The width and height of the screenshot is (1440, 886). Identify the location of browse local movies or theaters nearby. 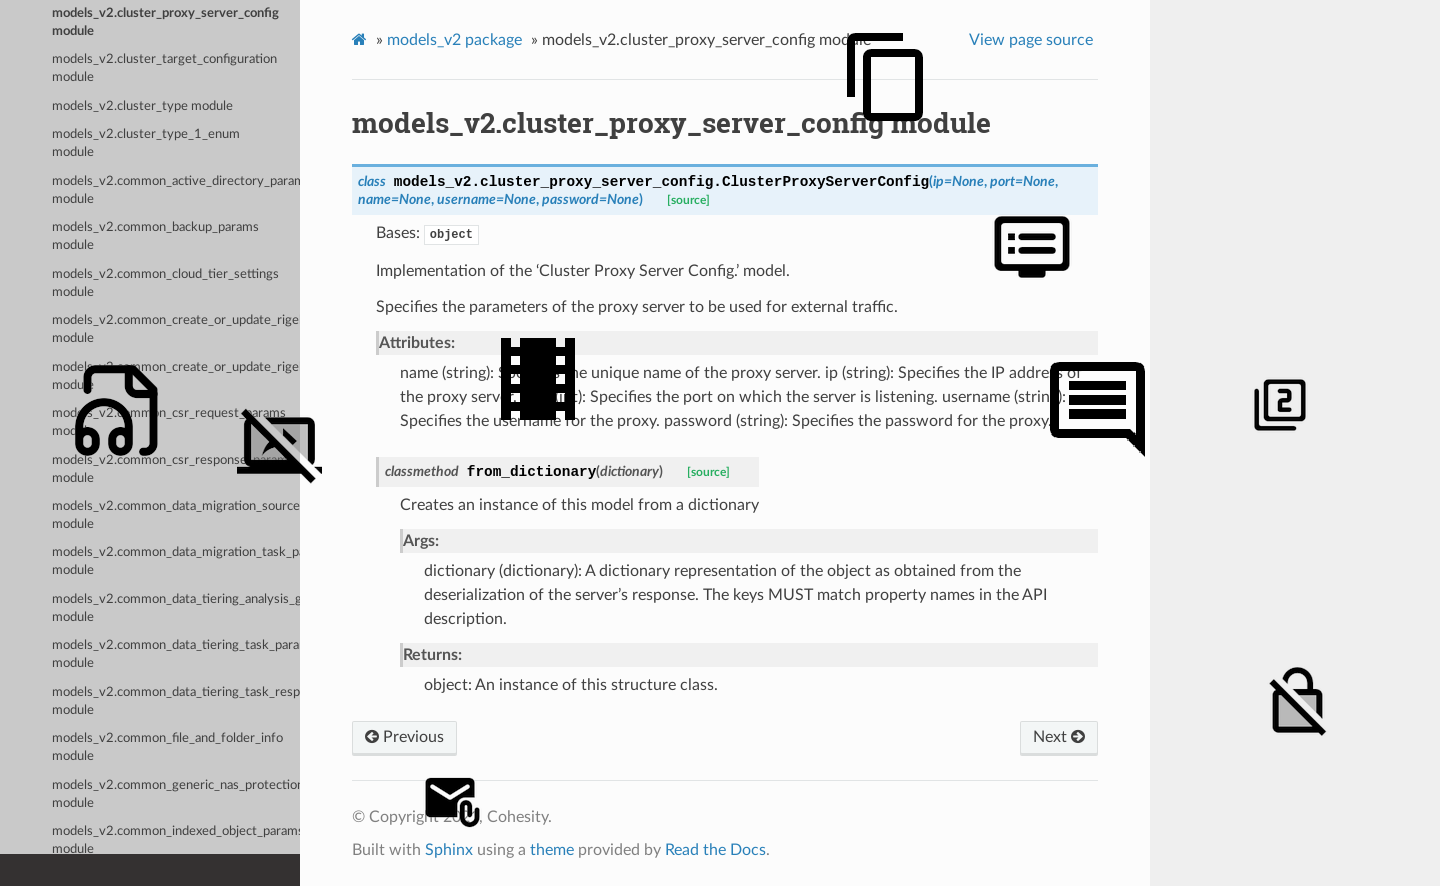
(538, 379).